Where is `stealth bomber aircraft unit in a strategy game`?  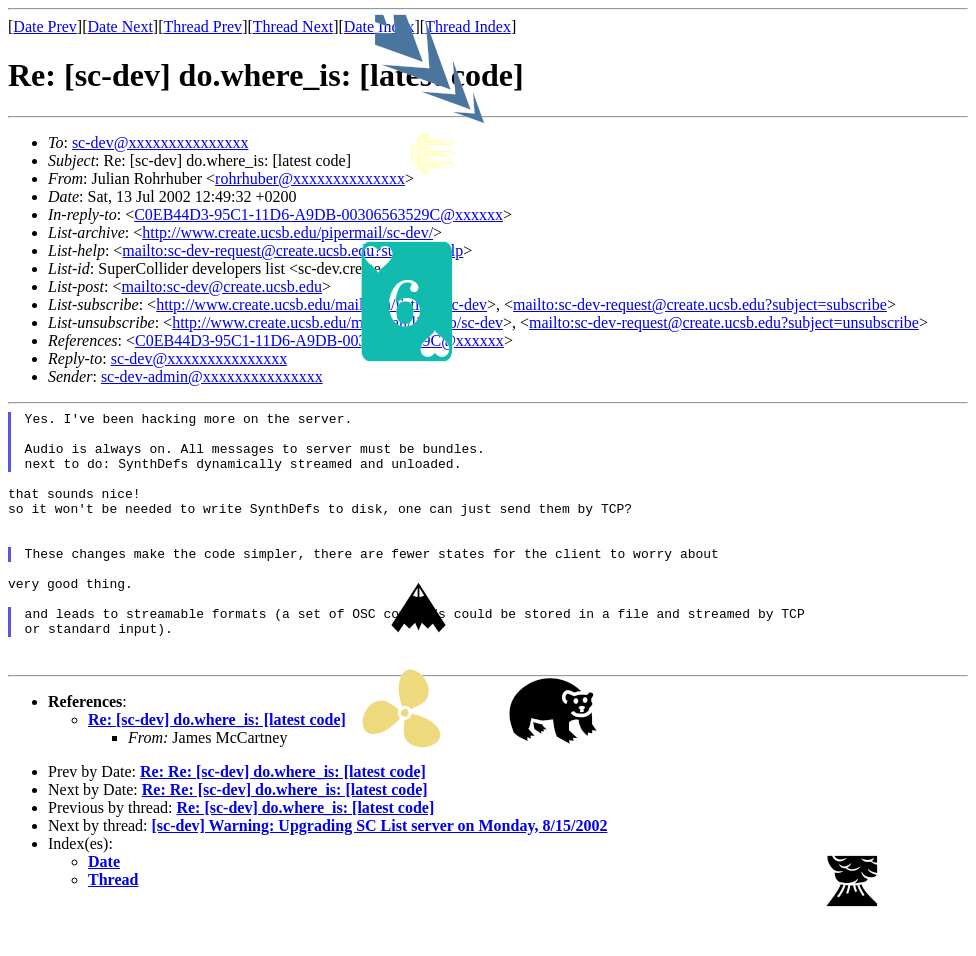
stealth bomber aircraft unit in a strategy game is located at coordinates (418, 608).